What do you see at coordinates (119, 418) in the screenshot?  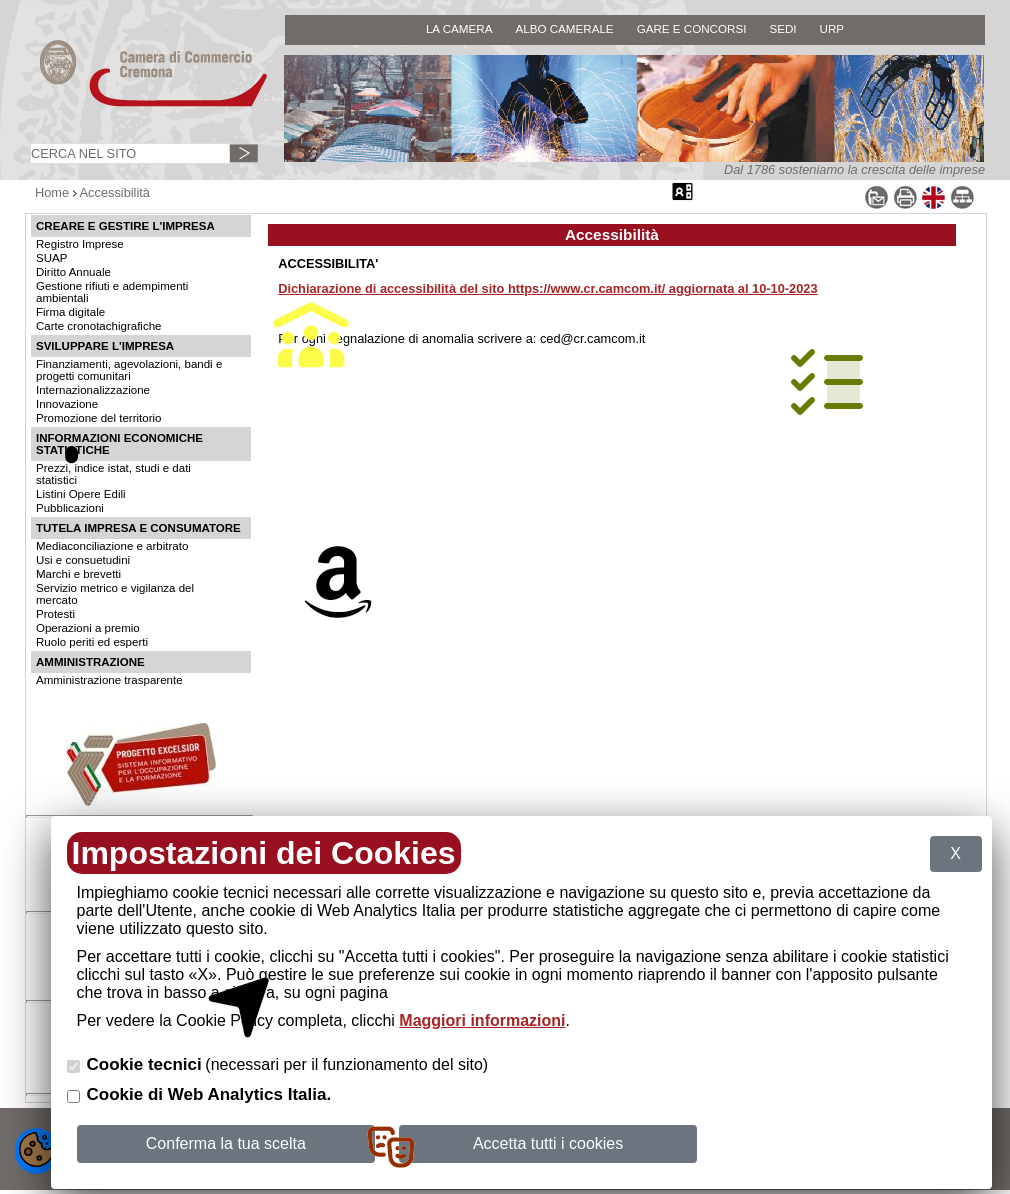 I see `indicates no cellular signal available` at bounding box center [119, 418].